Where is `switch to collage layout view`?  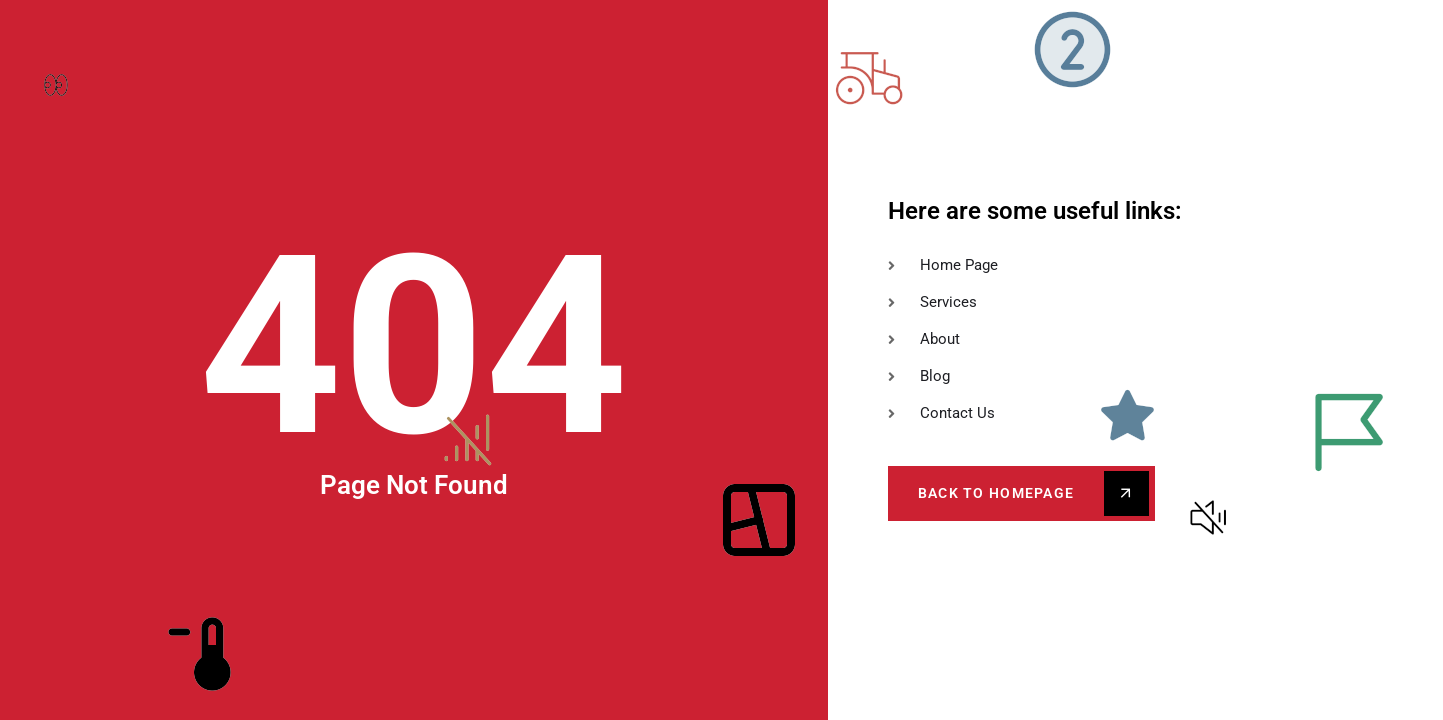 switch to collage layout view is located at coordinates (759, 520).